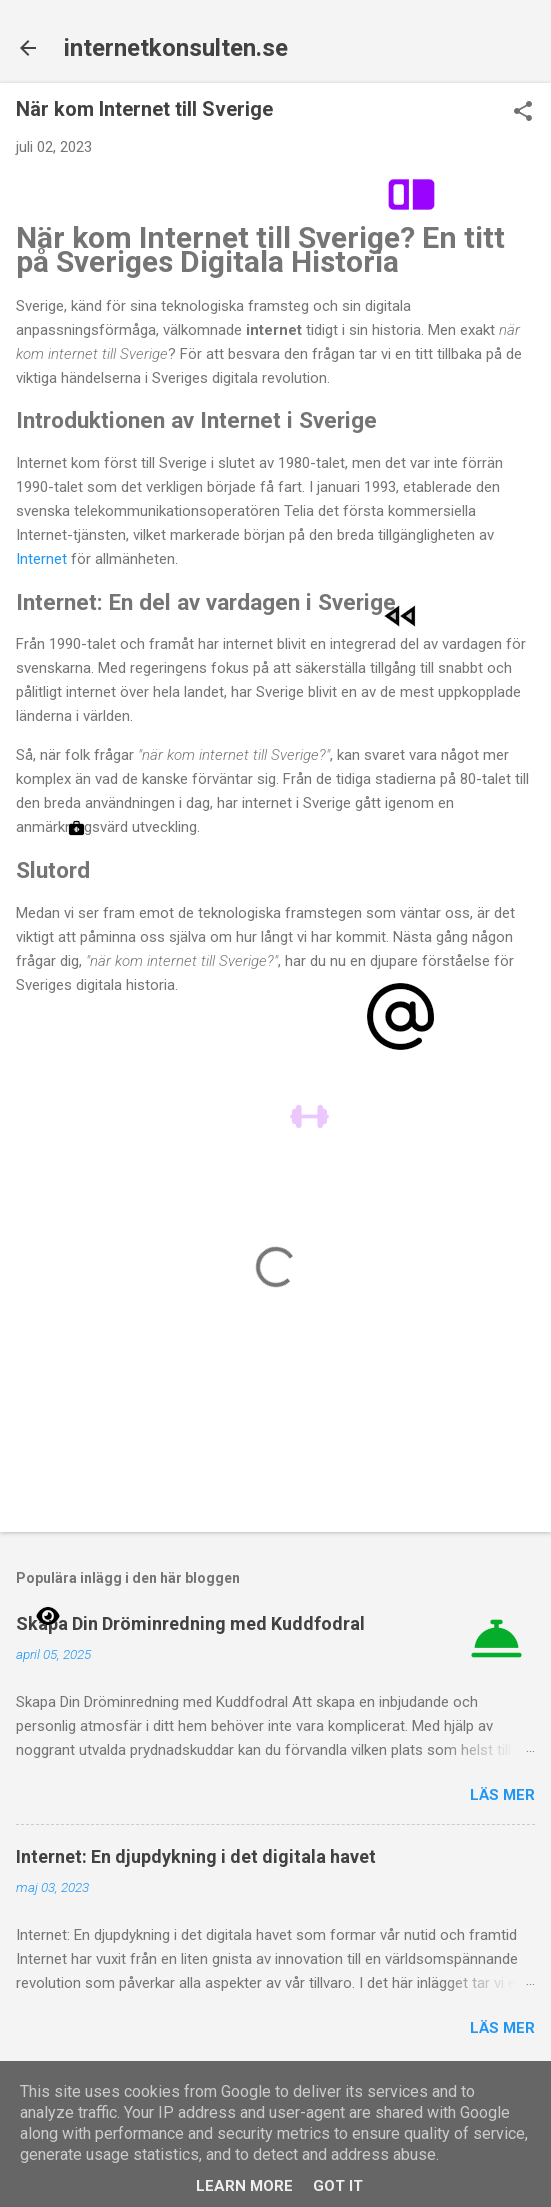 This screenshot has height=2207, width=551. Describe the element at coordinates (411, 194) in the screenshot. I see `access sleep or bedding settings` at that location.